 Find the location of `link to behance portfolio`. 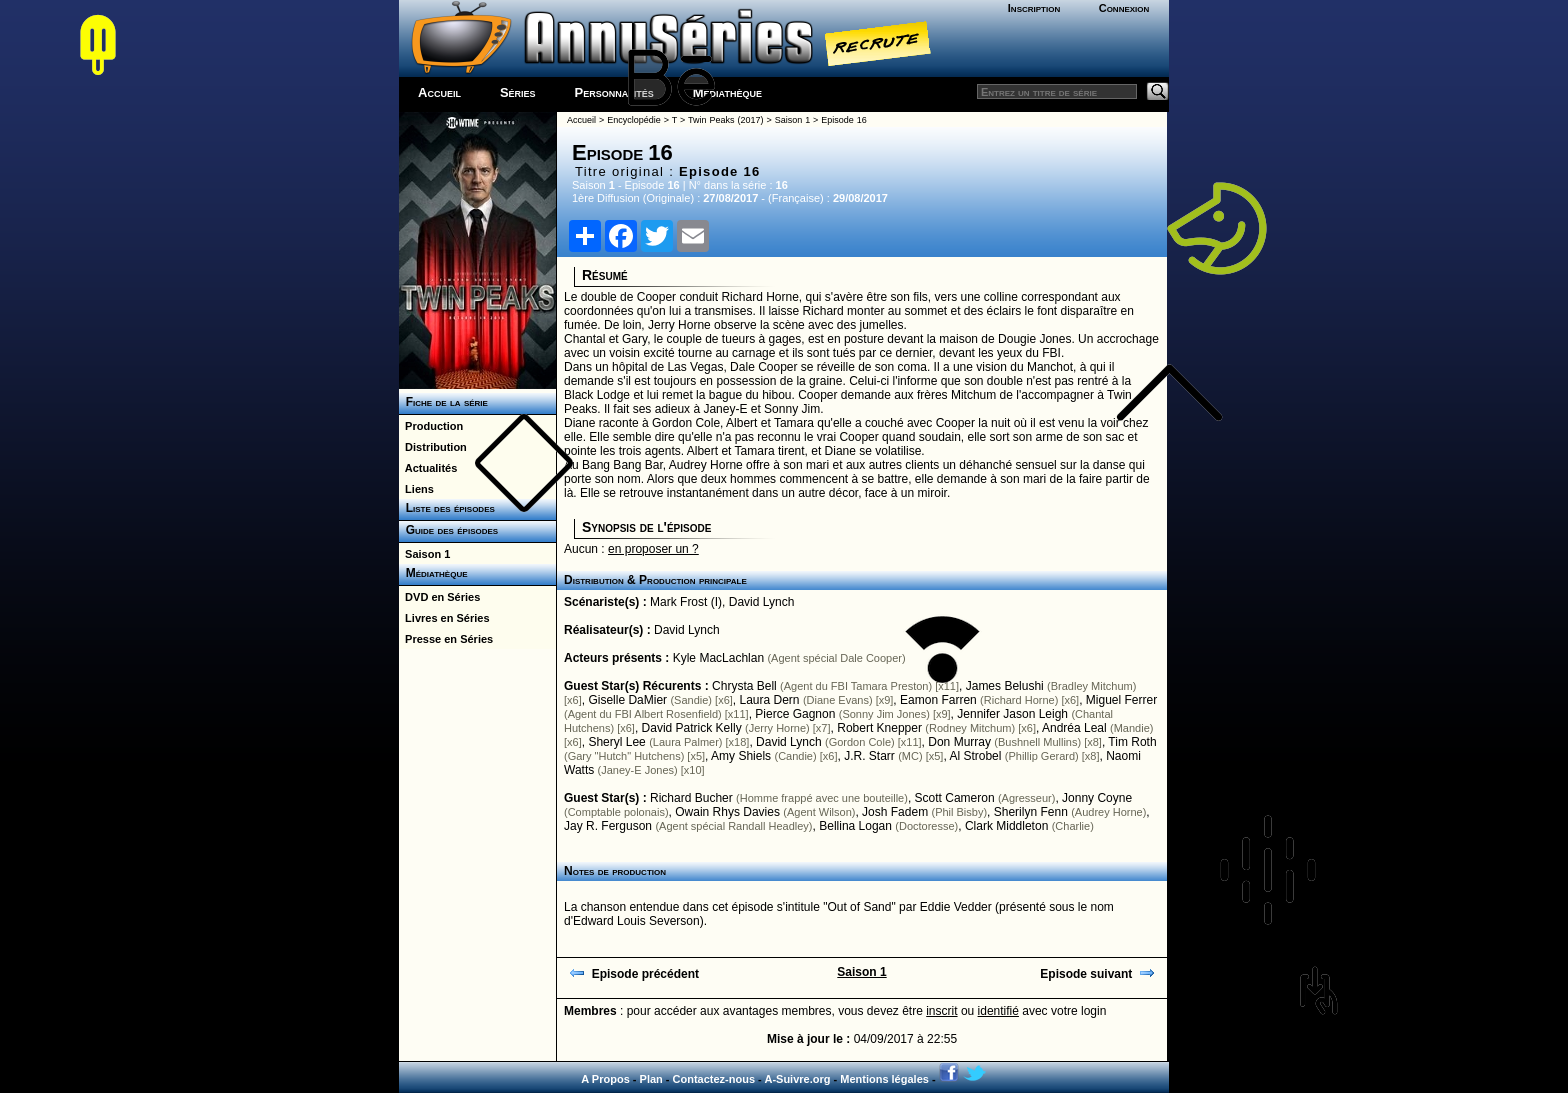

link to behance portfolio is located at coordinates (668, 77).